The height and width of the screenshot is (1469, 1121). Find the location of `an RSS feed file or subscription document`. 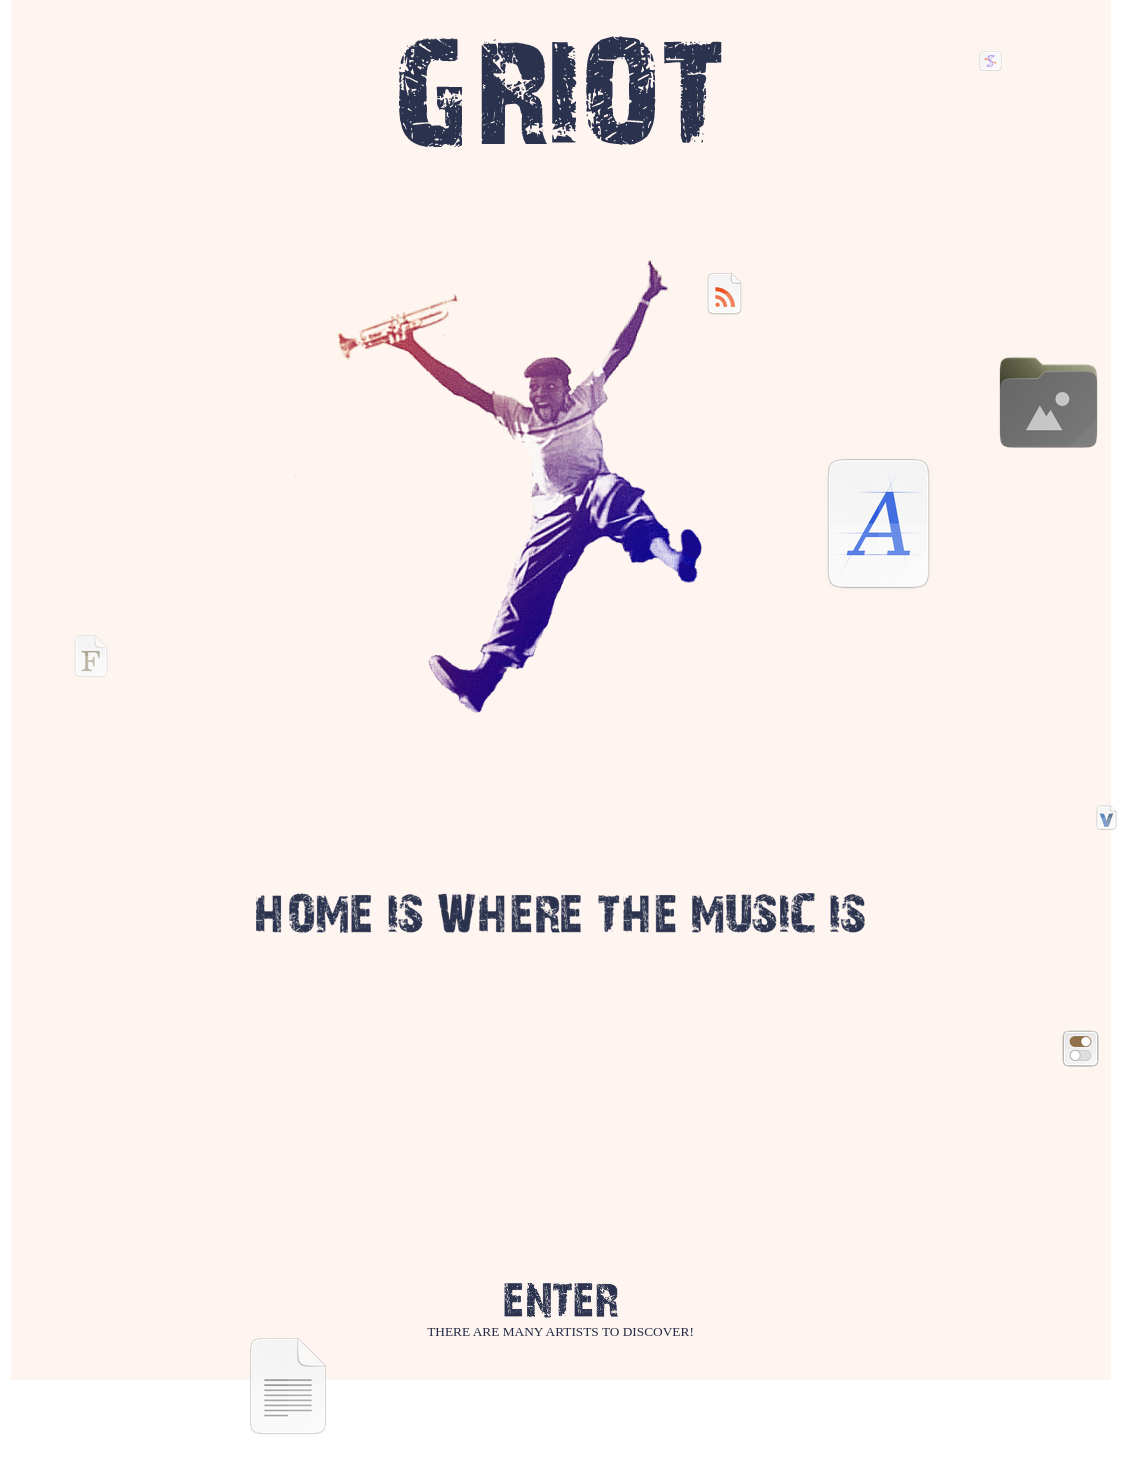

an RSS feed file or subscription document is located at coordinates (724, 293).